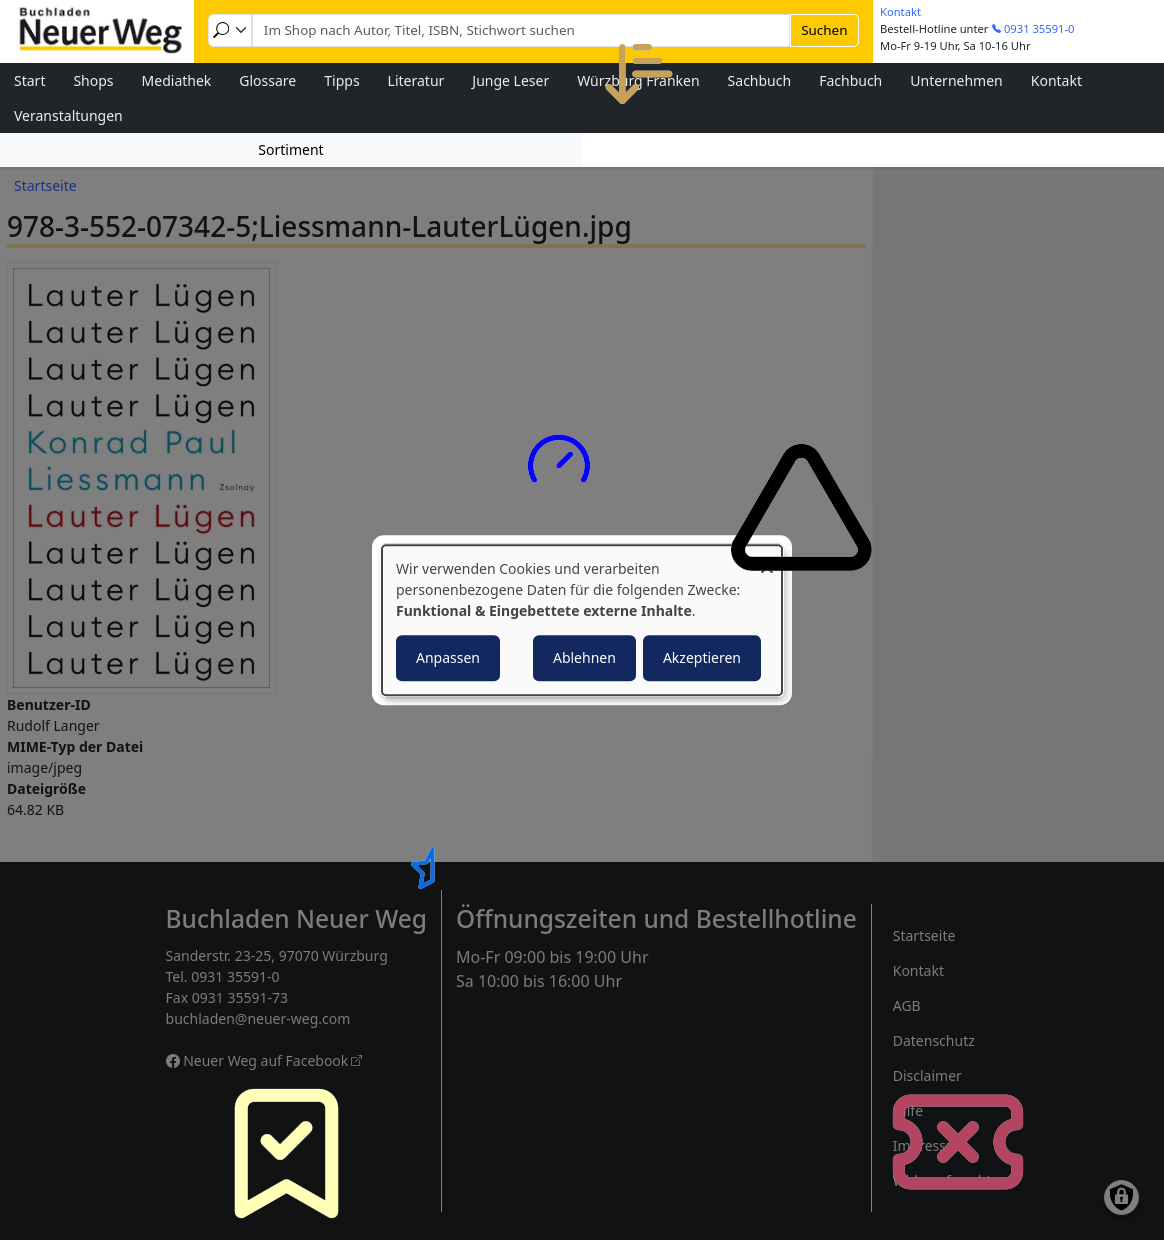 The width and height of the screenshot is (1164, 1240). What do you see at coordinates (432, 869) in the screenshot?
I see `indicates a partial or half-star rating` at bounding box center [432, 869].